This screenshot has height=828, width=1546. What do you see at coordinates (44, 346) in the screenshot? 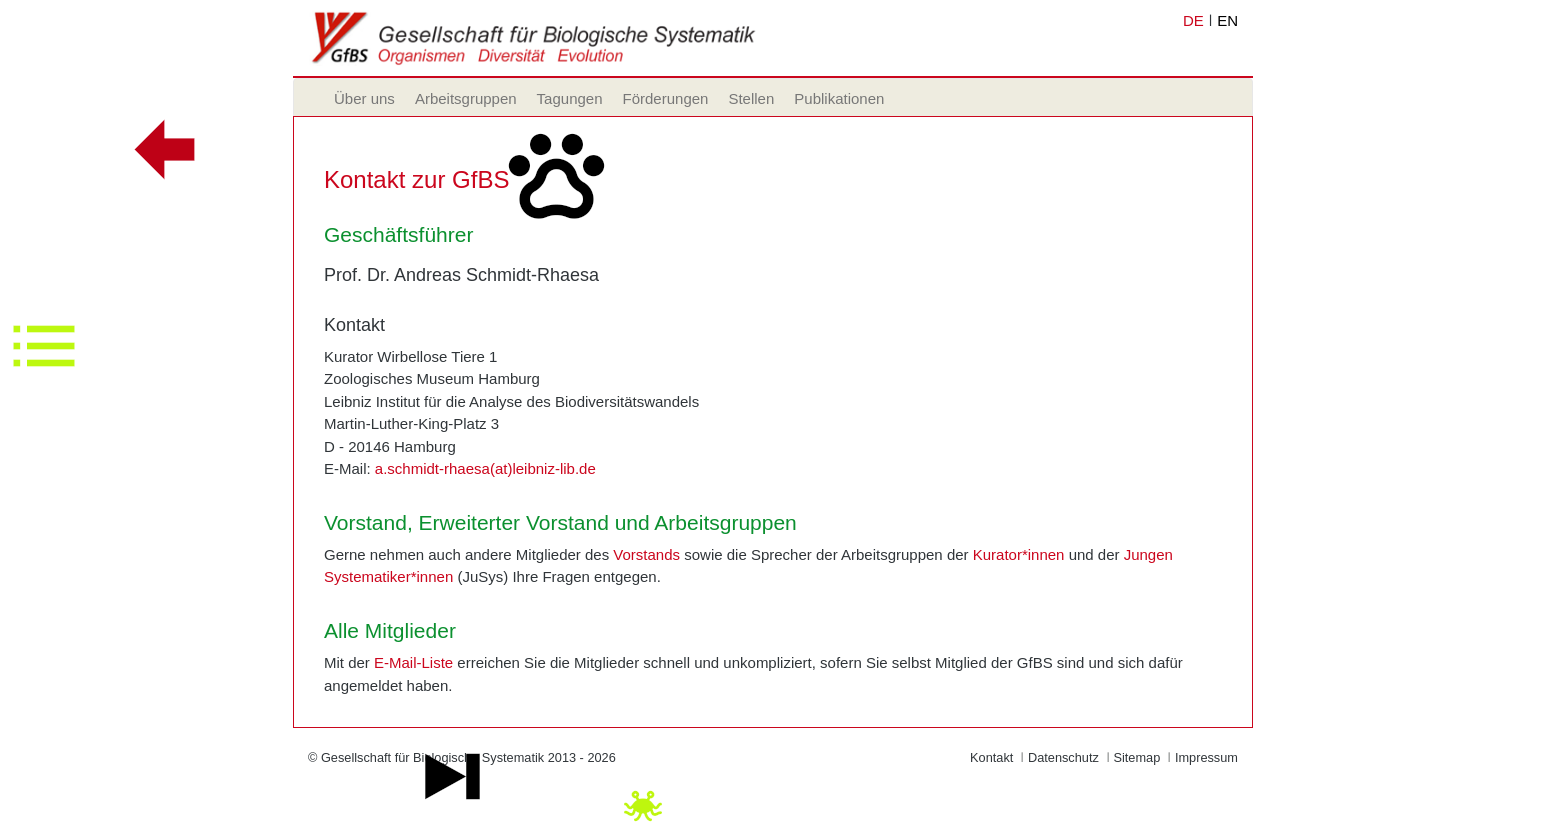
I see `view items in list format` at bounding box center [44, 346].